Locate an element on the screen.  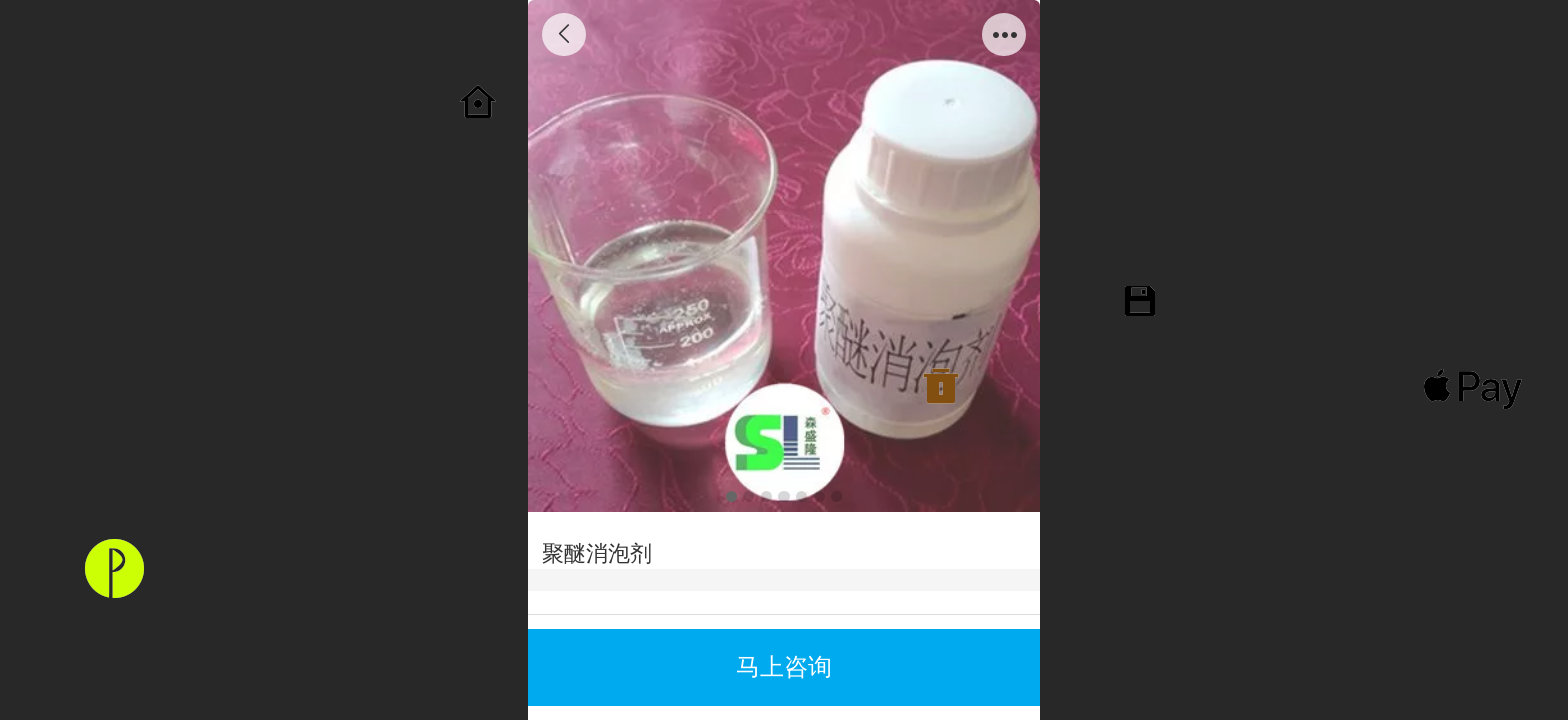
PurgeCSS logo - a CSS optimization tool is located at coordinates (114, 568).